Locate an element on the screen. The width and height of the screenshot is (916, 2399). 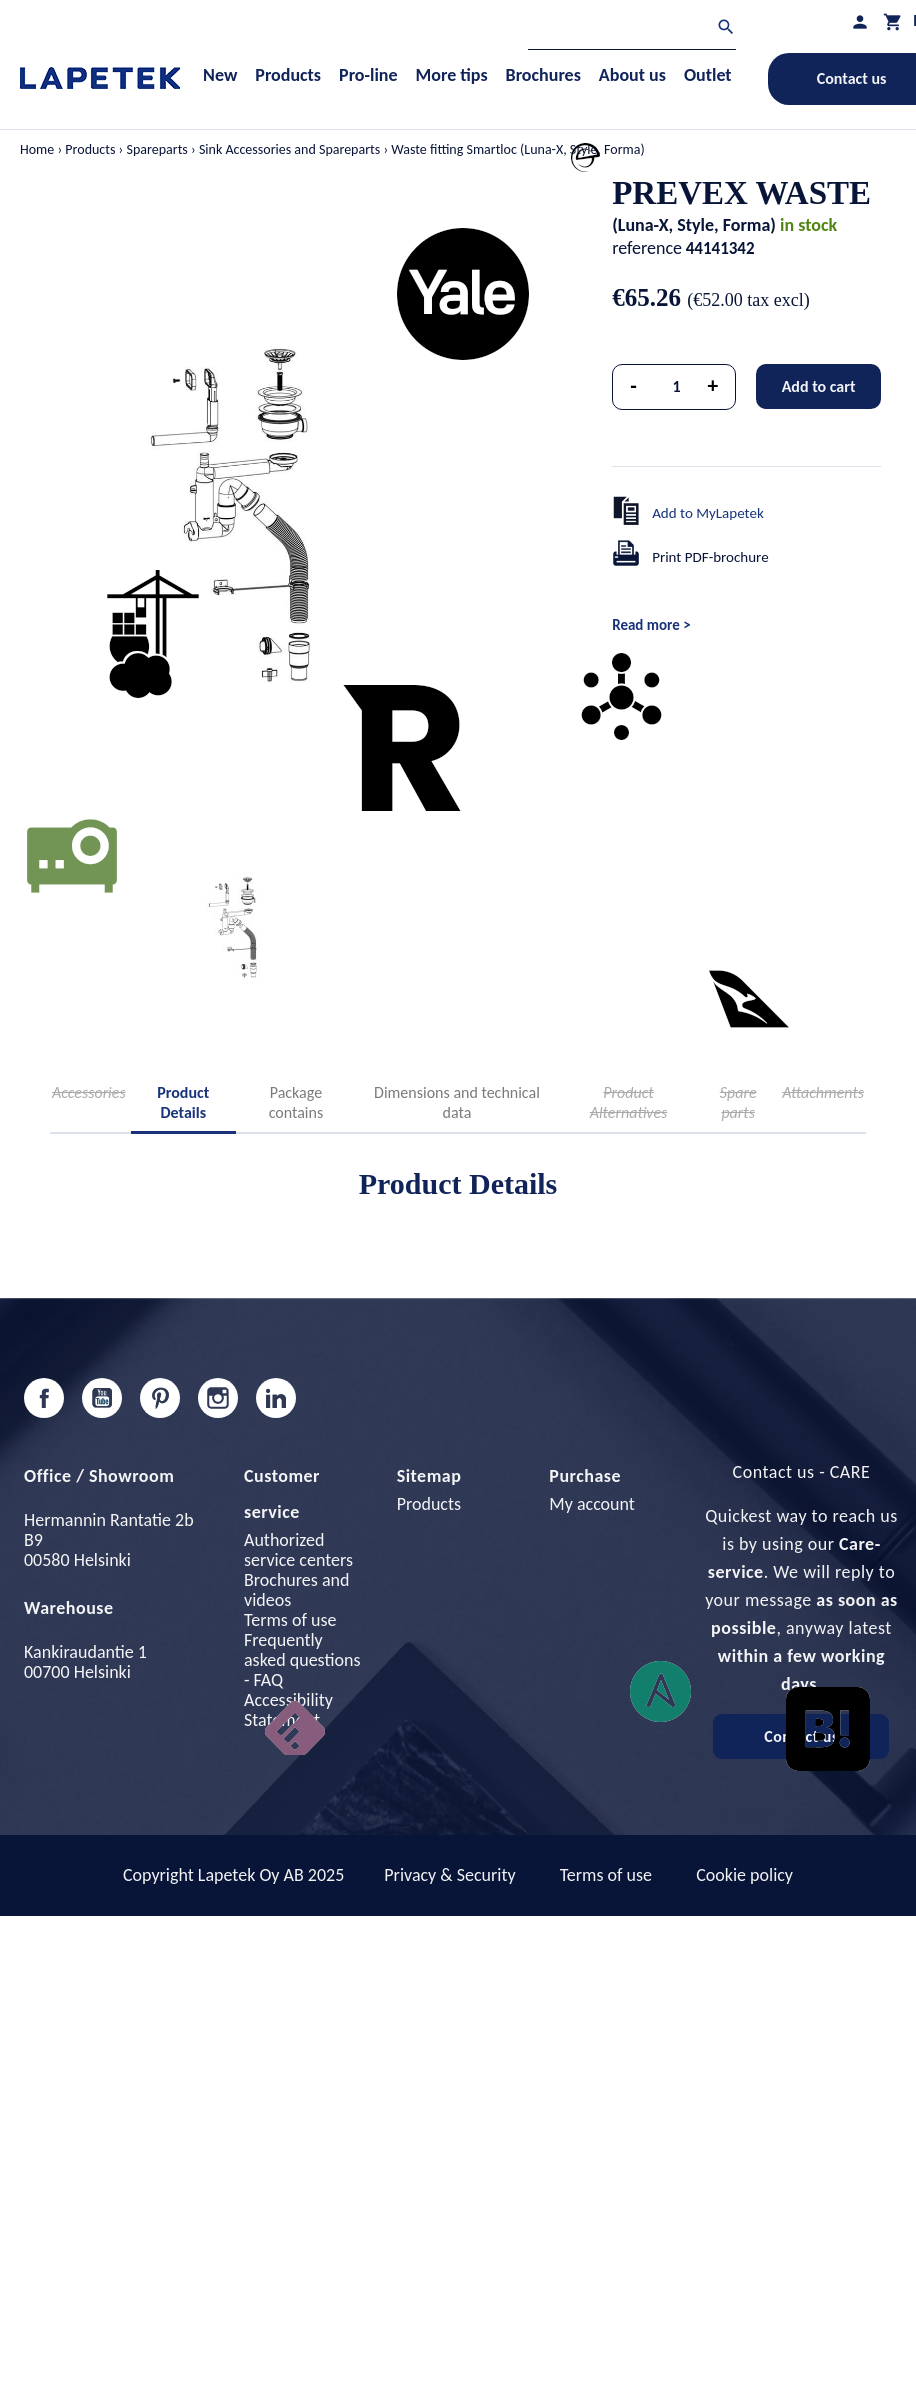
yale university branding or affiliation is located at coordinates (463, 294).